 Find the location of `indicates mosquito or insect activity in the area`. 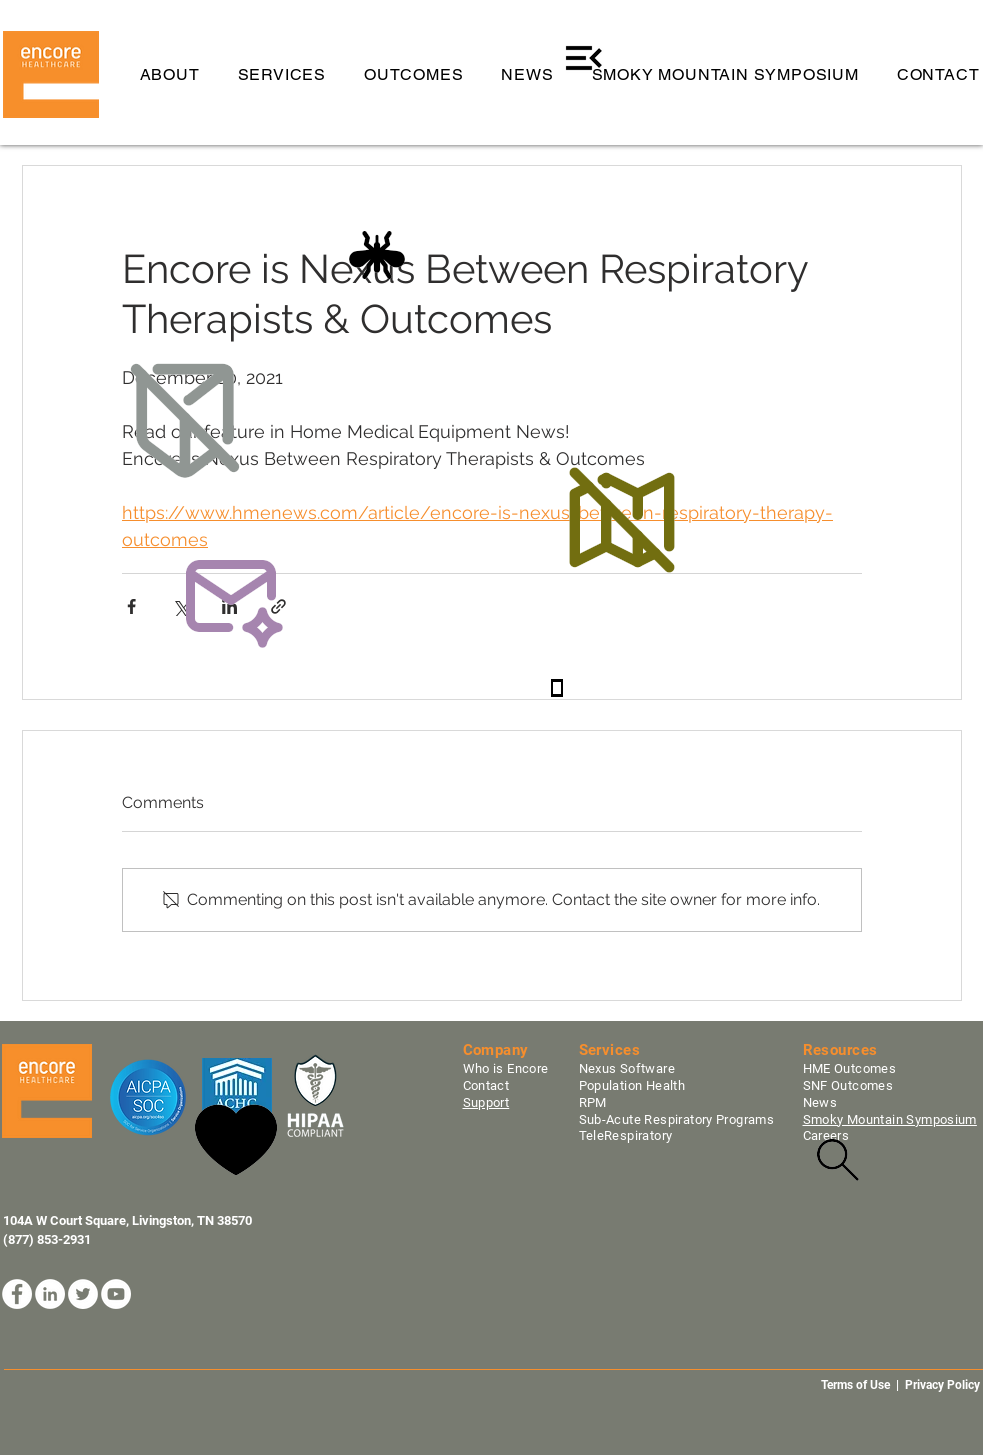

indicates mosquito or insect activity in the area is located at coordinates (377, 255).